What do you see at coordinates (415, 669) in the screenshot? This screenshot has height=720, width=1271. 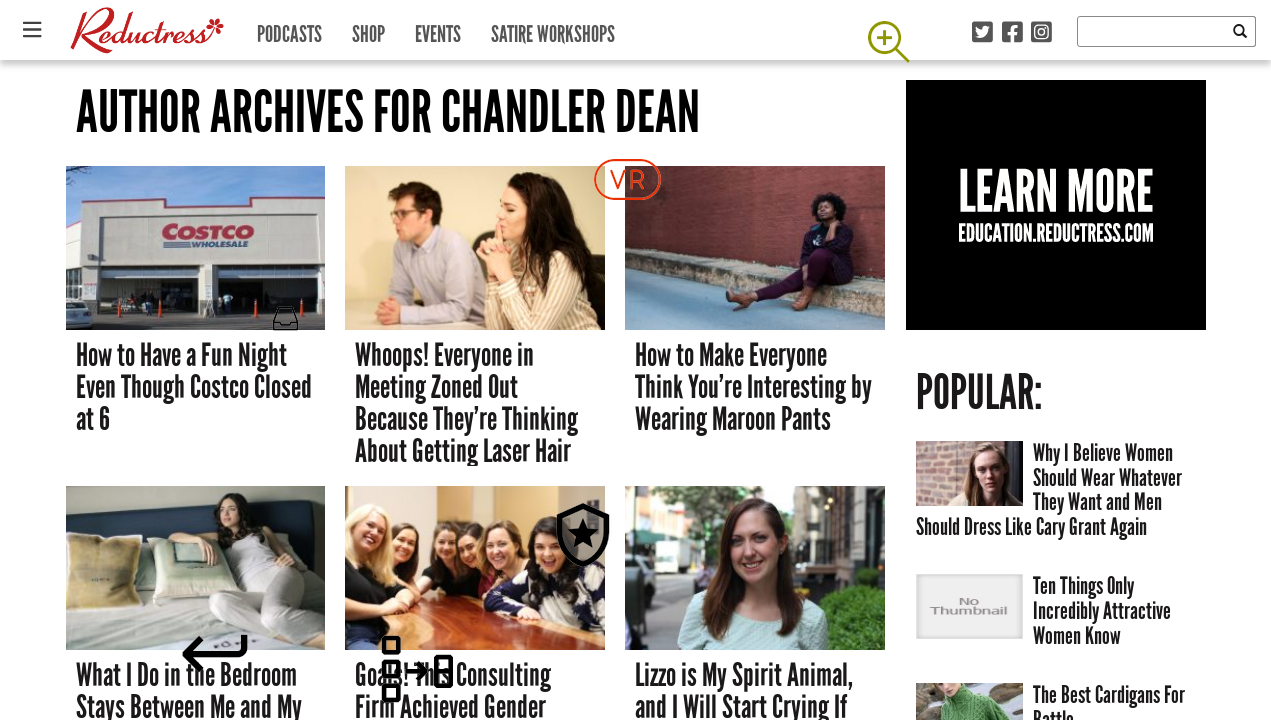 I see `combine or merge multiple items into one` at bounding box center [415, 669].